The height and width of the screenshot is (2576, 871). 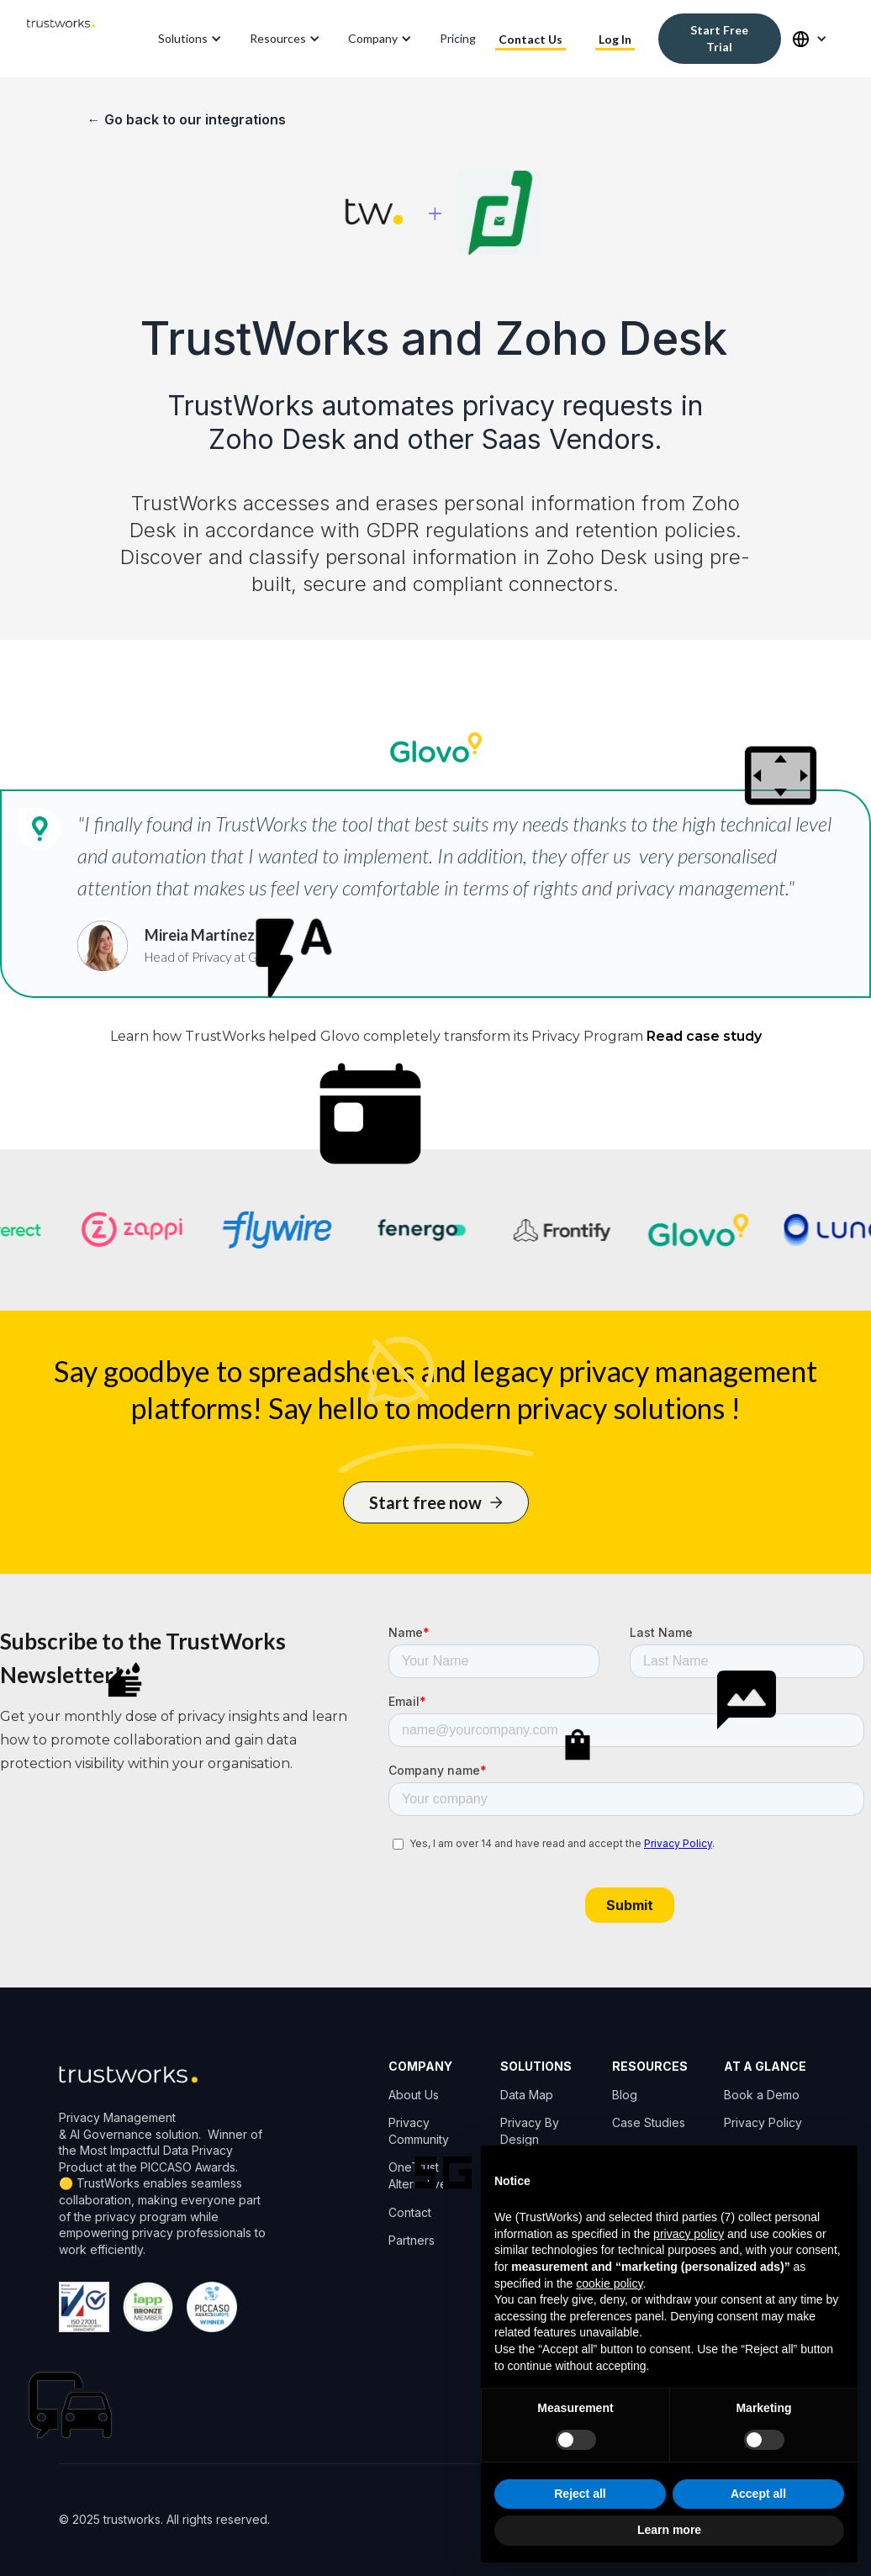 I want to click on adjust display overscan settings, so click(x=780, y=775).